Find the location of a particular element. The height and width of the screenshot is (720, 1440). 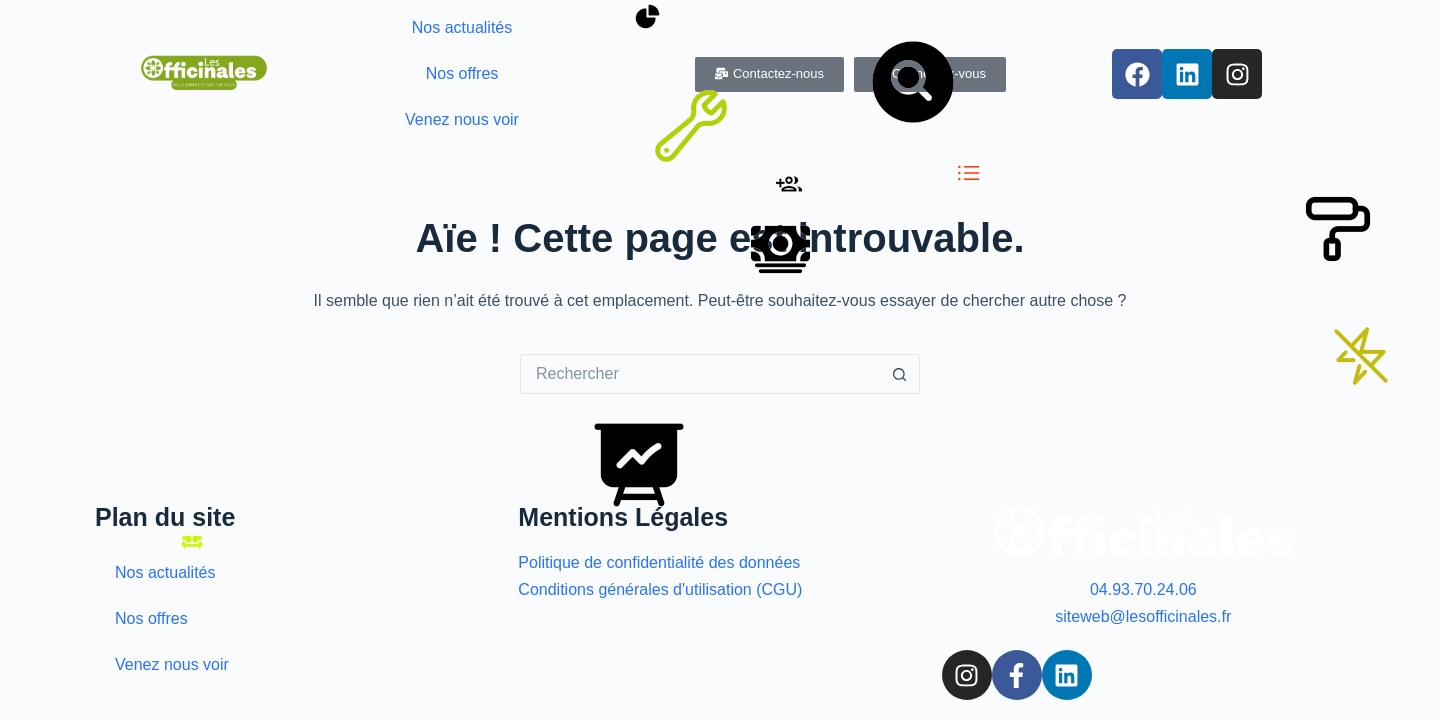

view analytics or statistics breakdown is located at coordinates (647, 16).